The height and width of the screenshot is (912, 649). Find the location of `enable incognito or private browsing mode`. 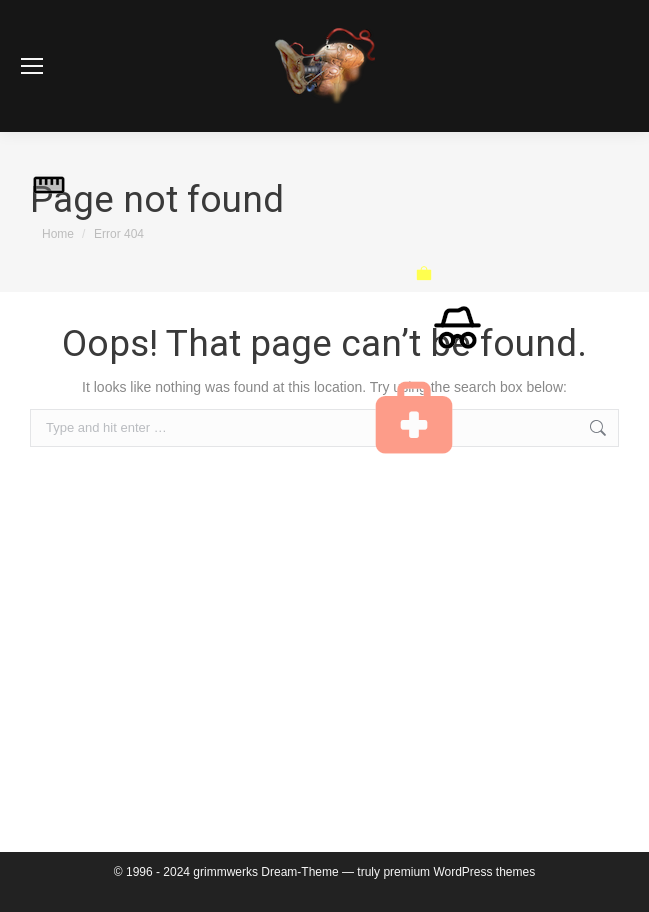

enable incognito or private browsing mode is located at coordinates (457, 327).